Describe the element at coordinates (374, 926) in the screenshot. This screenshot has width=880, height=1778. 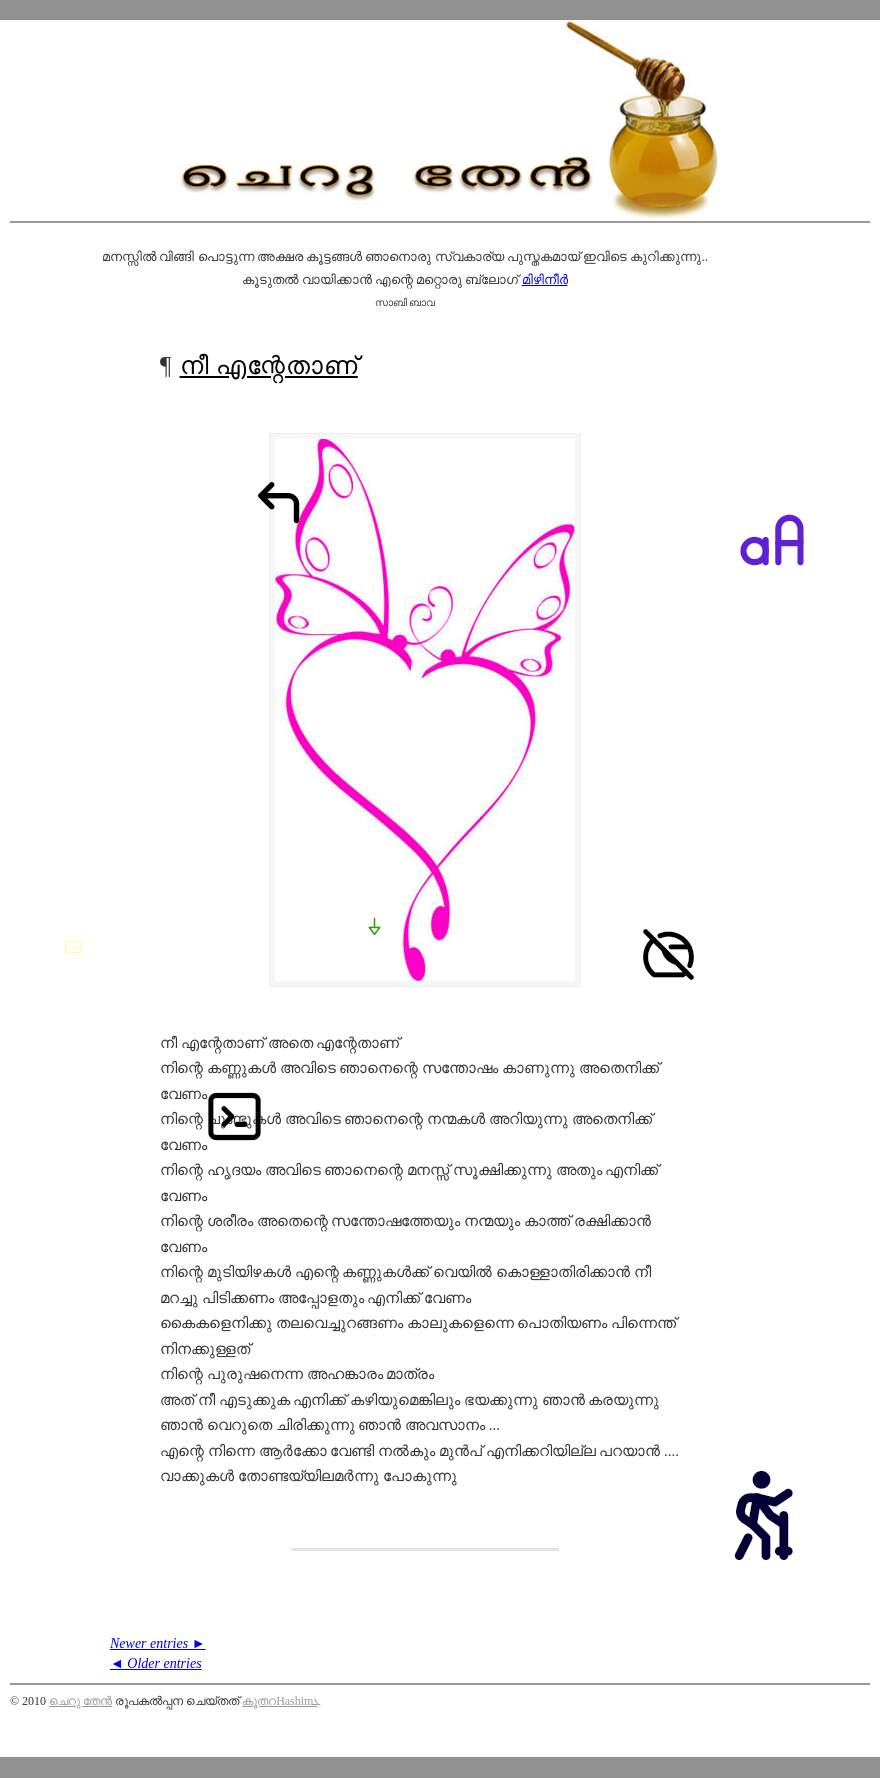
I see `indicates digital ground connection in circuit diagrams` at that location.